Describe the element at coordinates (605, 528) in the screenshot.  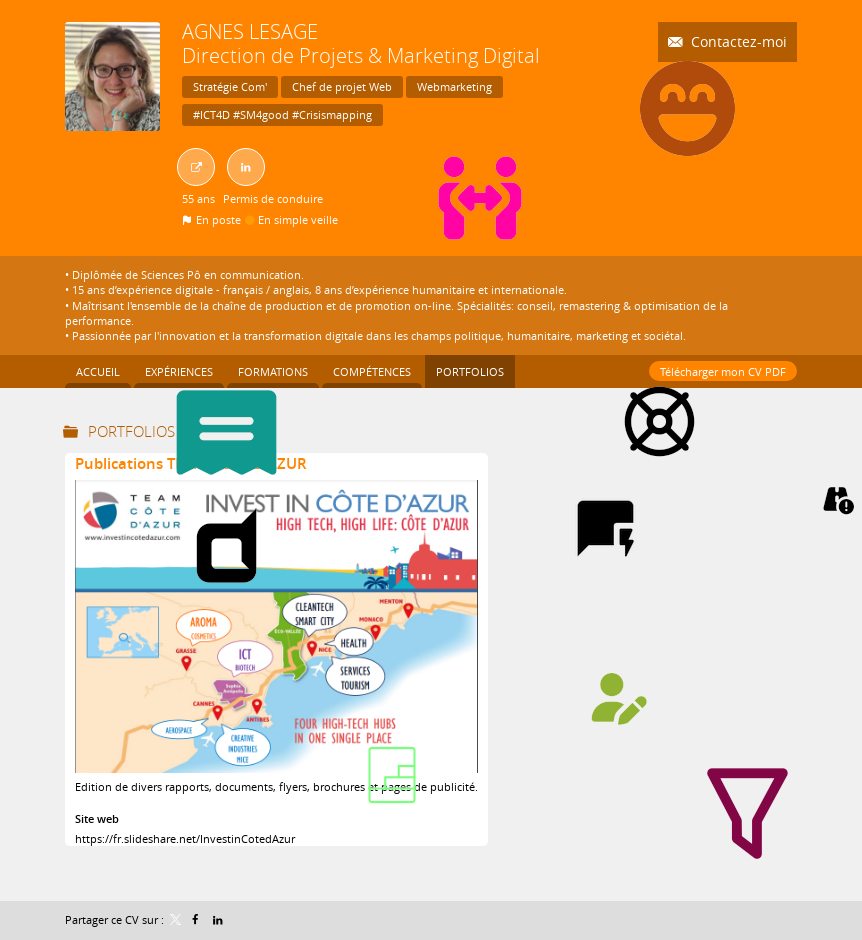
I see `send a quick reply to a message` at that location.